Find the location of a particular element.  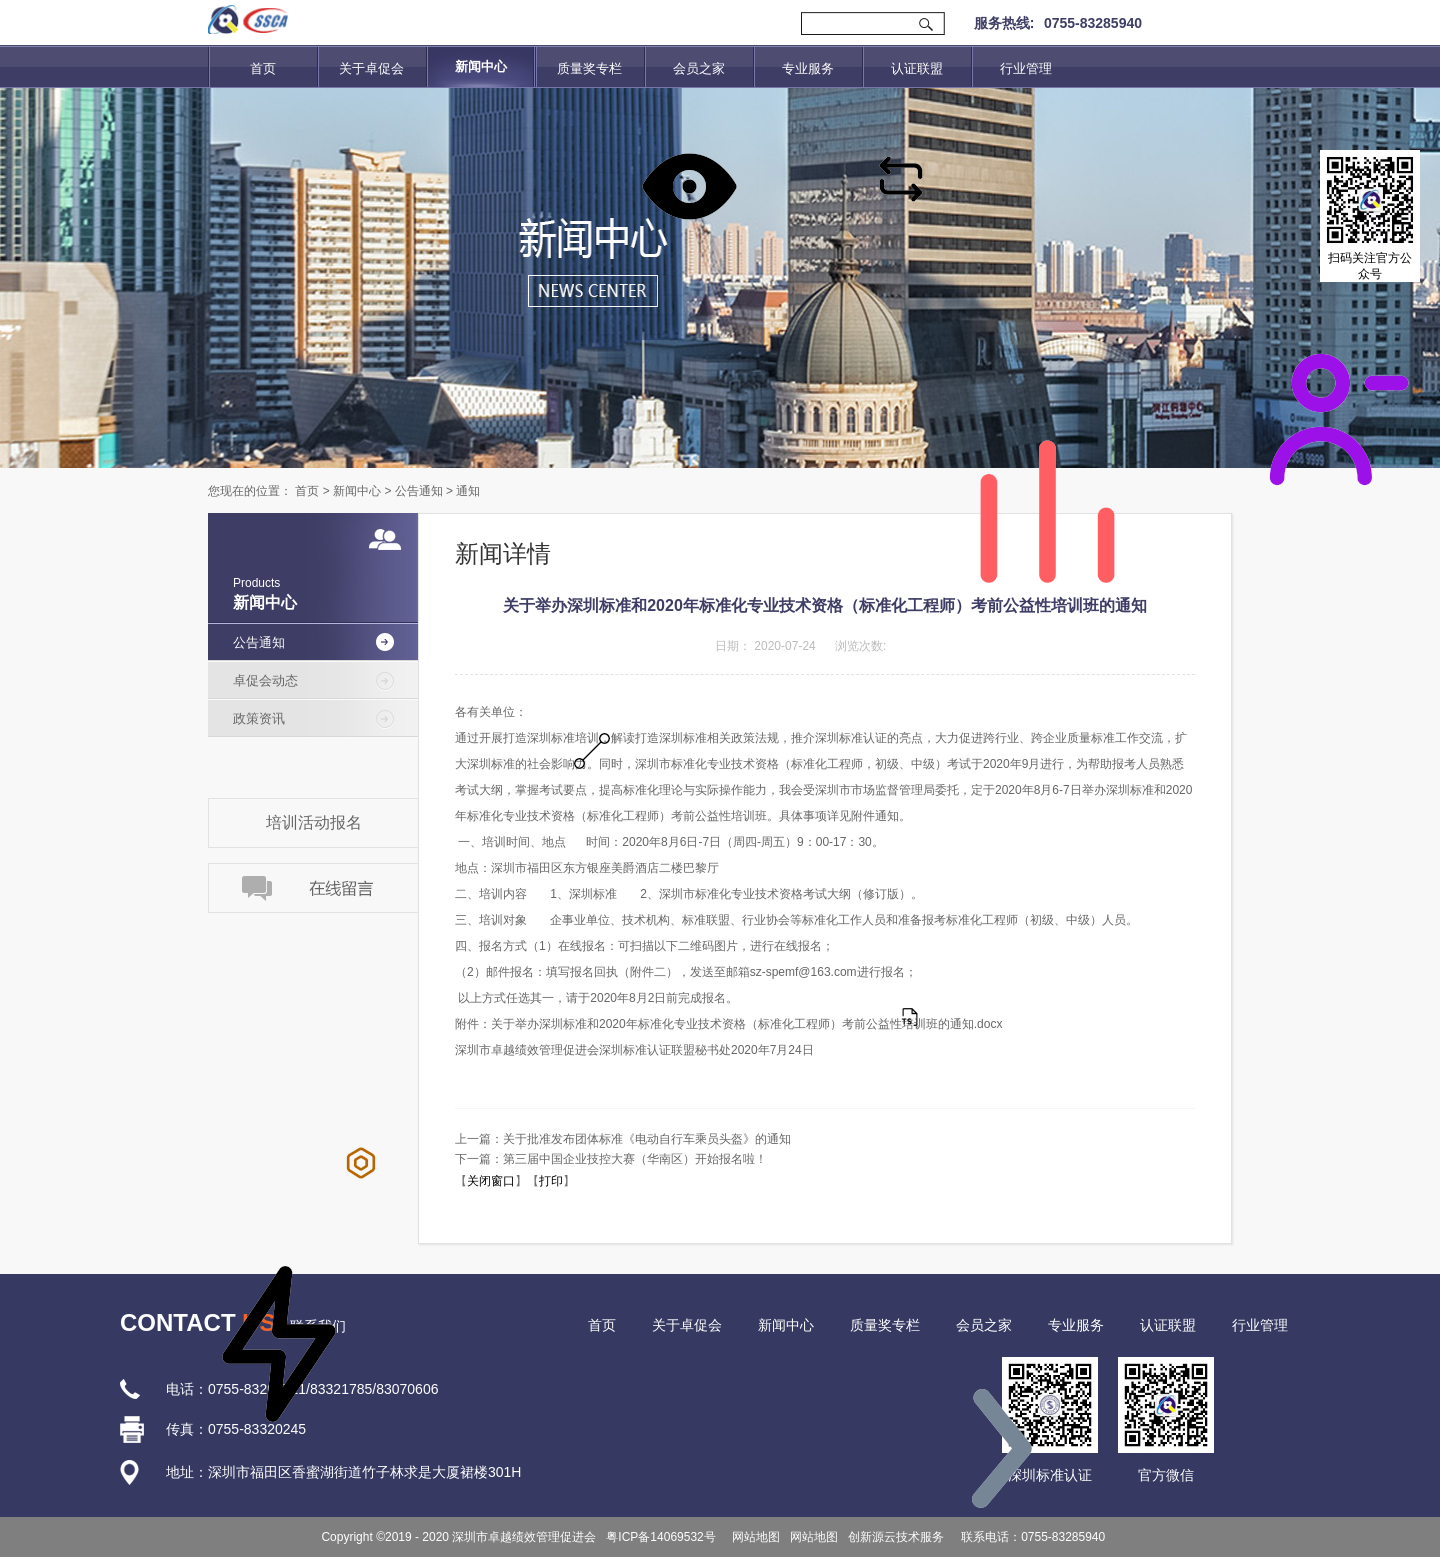

view or preview content is located at coordinates (689, 186).